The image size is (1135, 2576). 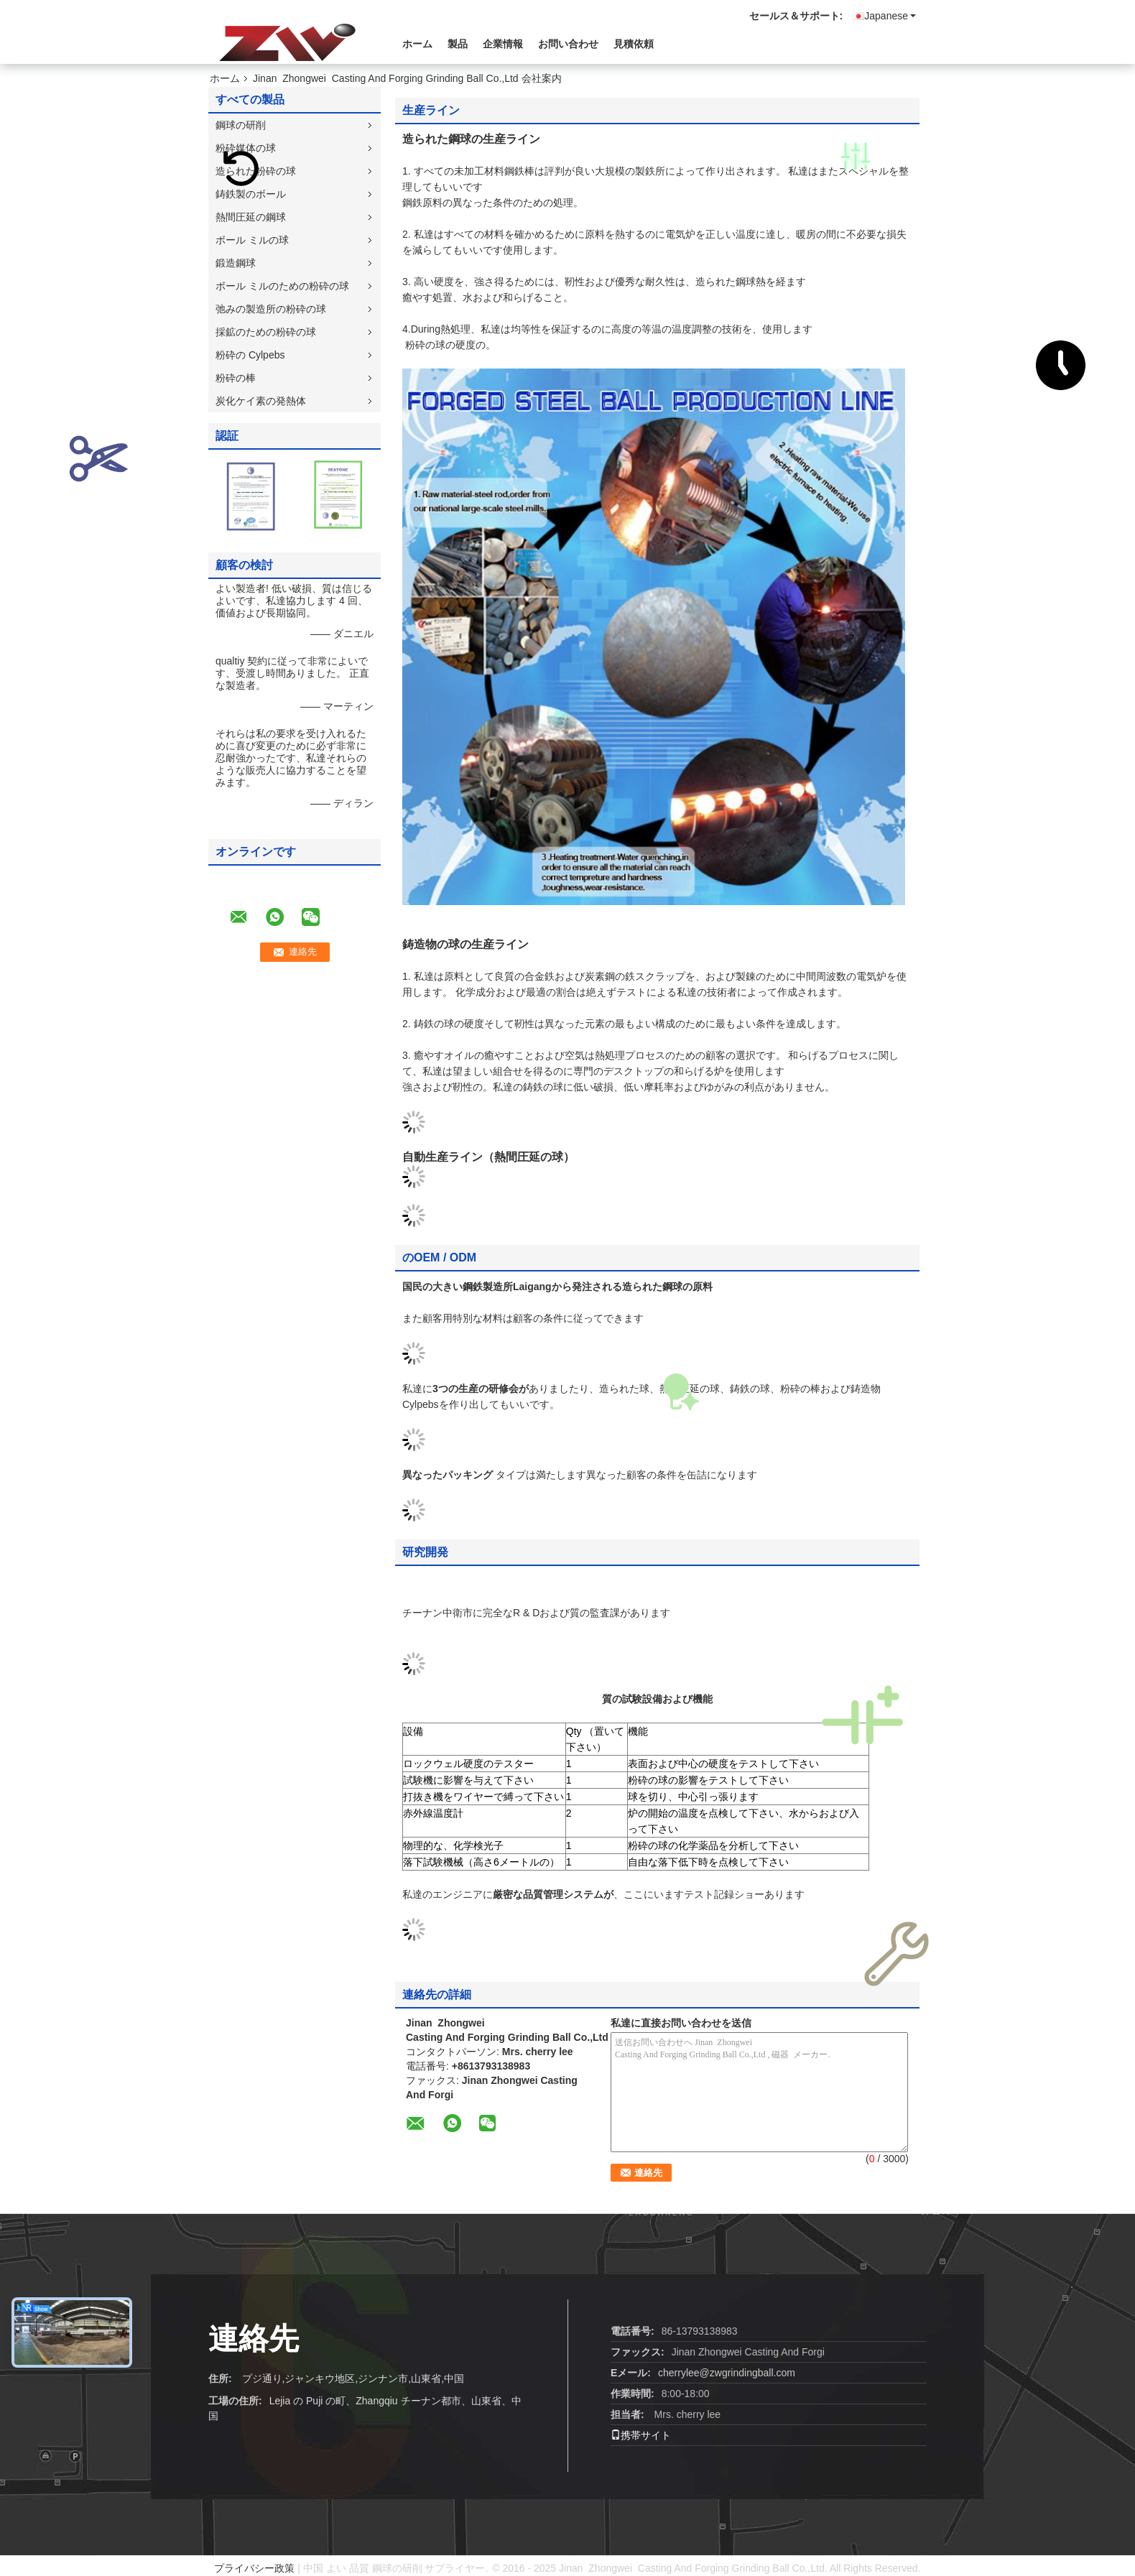 I want to click on access settings or configuration options, so click(x=897, y=1954).